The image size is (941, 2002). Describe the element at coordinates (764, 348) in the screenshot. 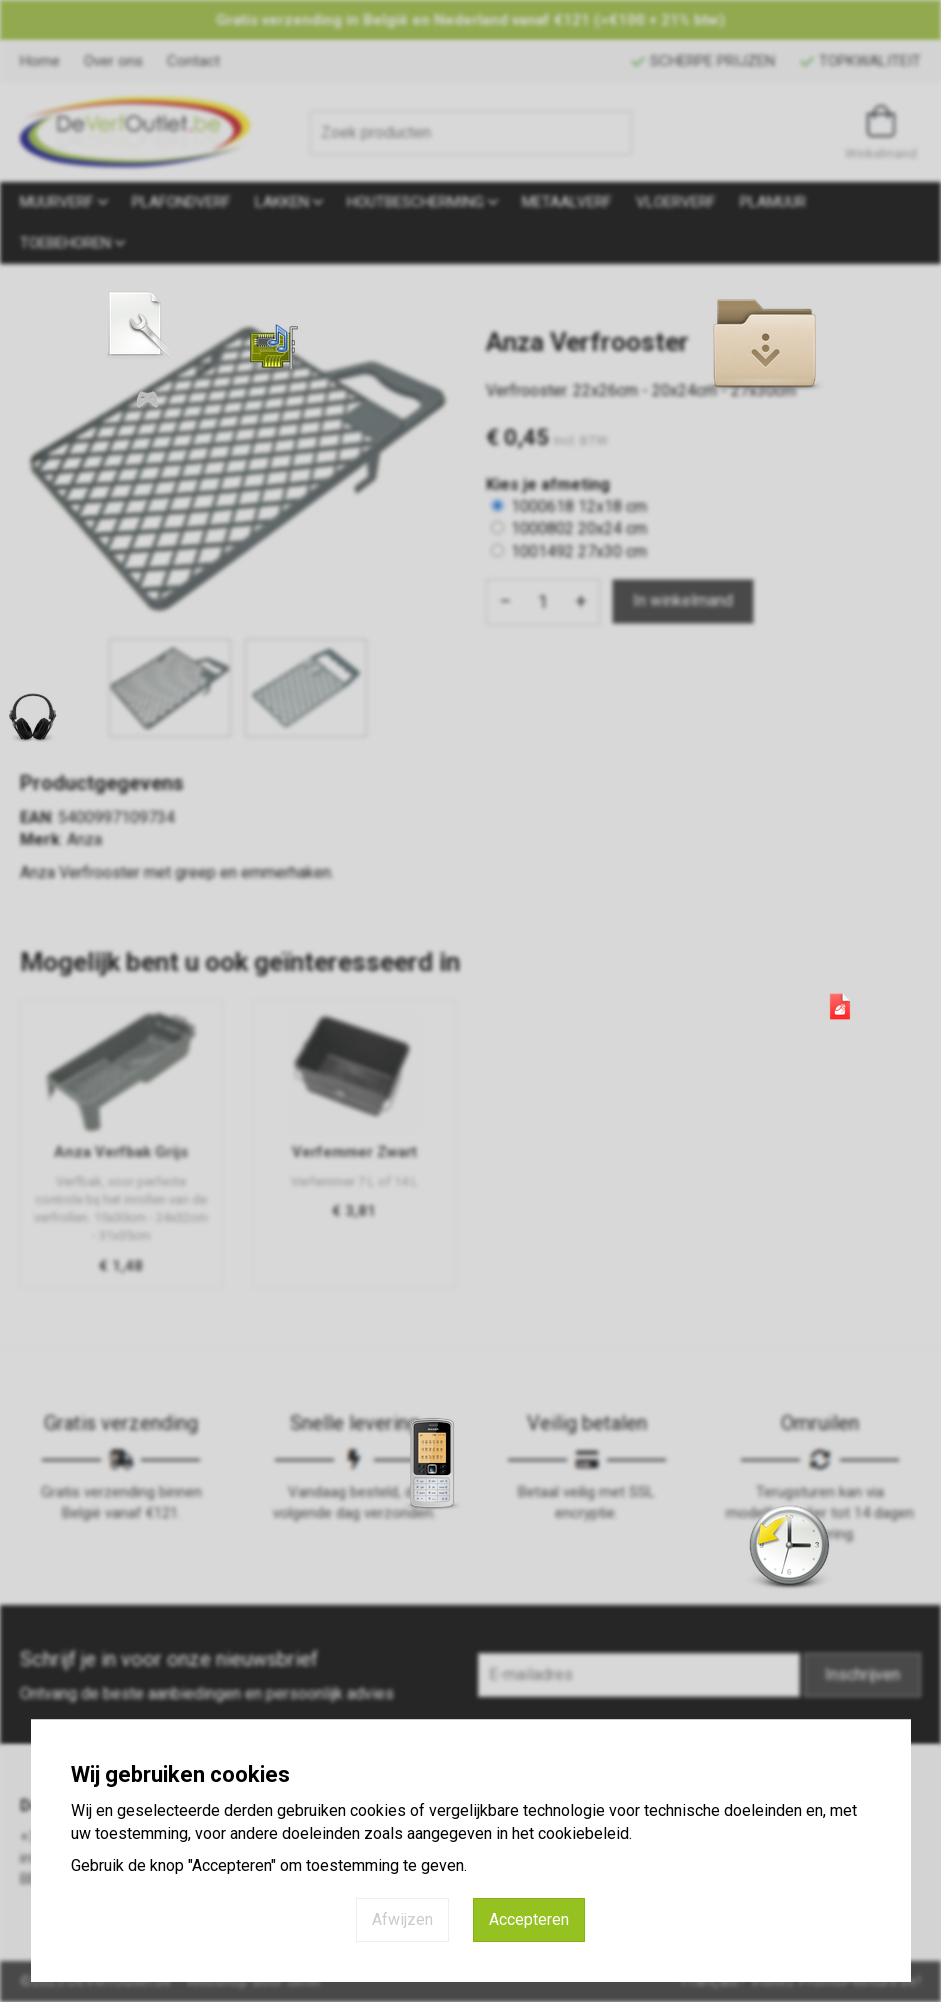

I see `access your downloads folder` at that location.